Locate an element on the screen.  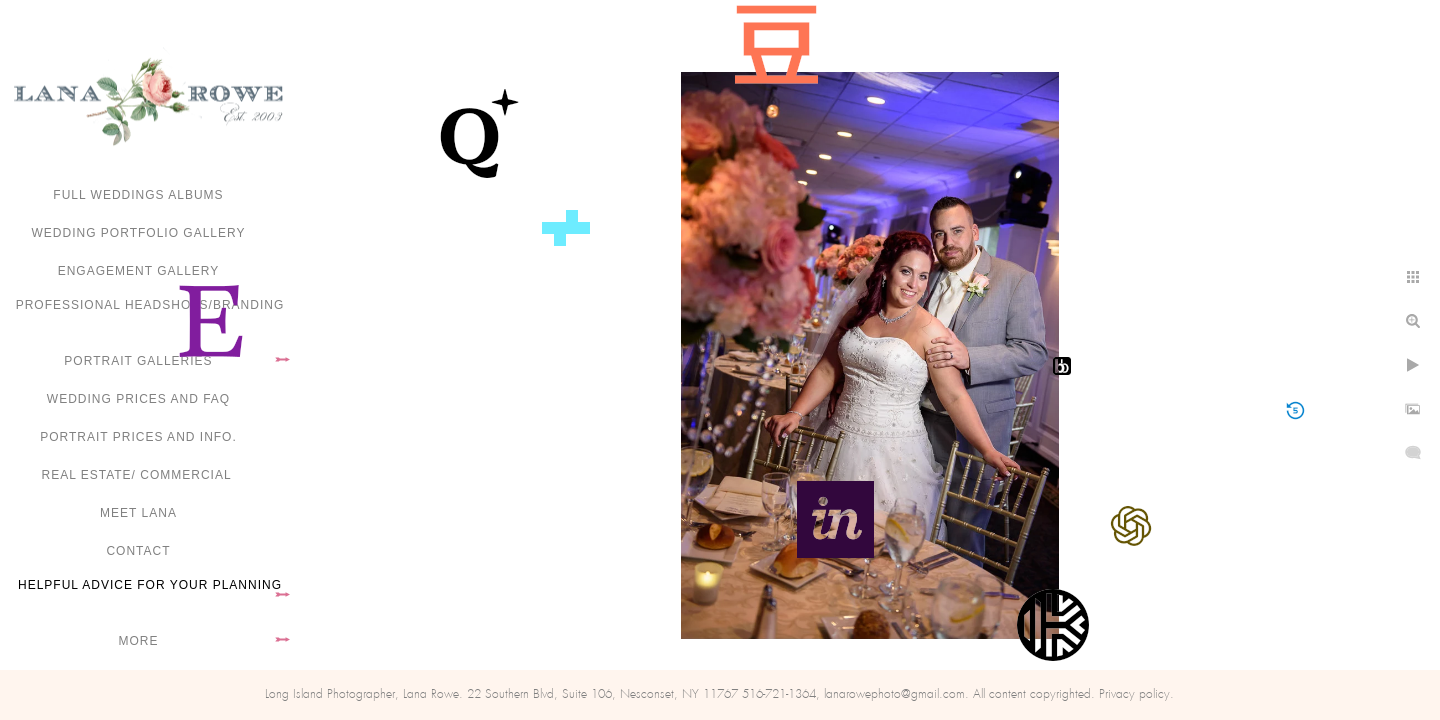
OpenAI logo is located at coordinates (1131, 526).